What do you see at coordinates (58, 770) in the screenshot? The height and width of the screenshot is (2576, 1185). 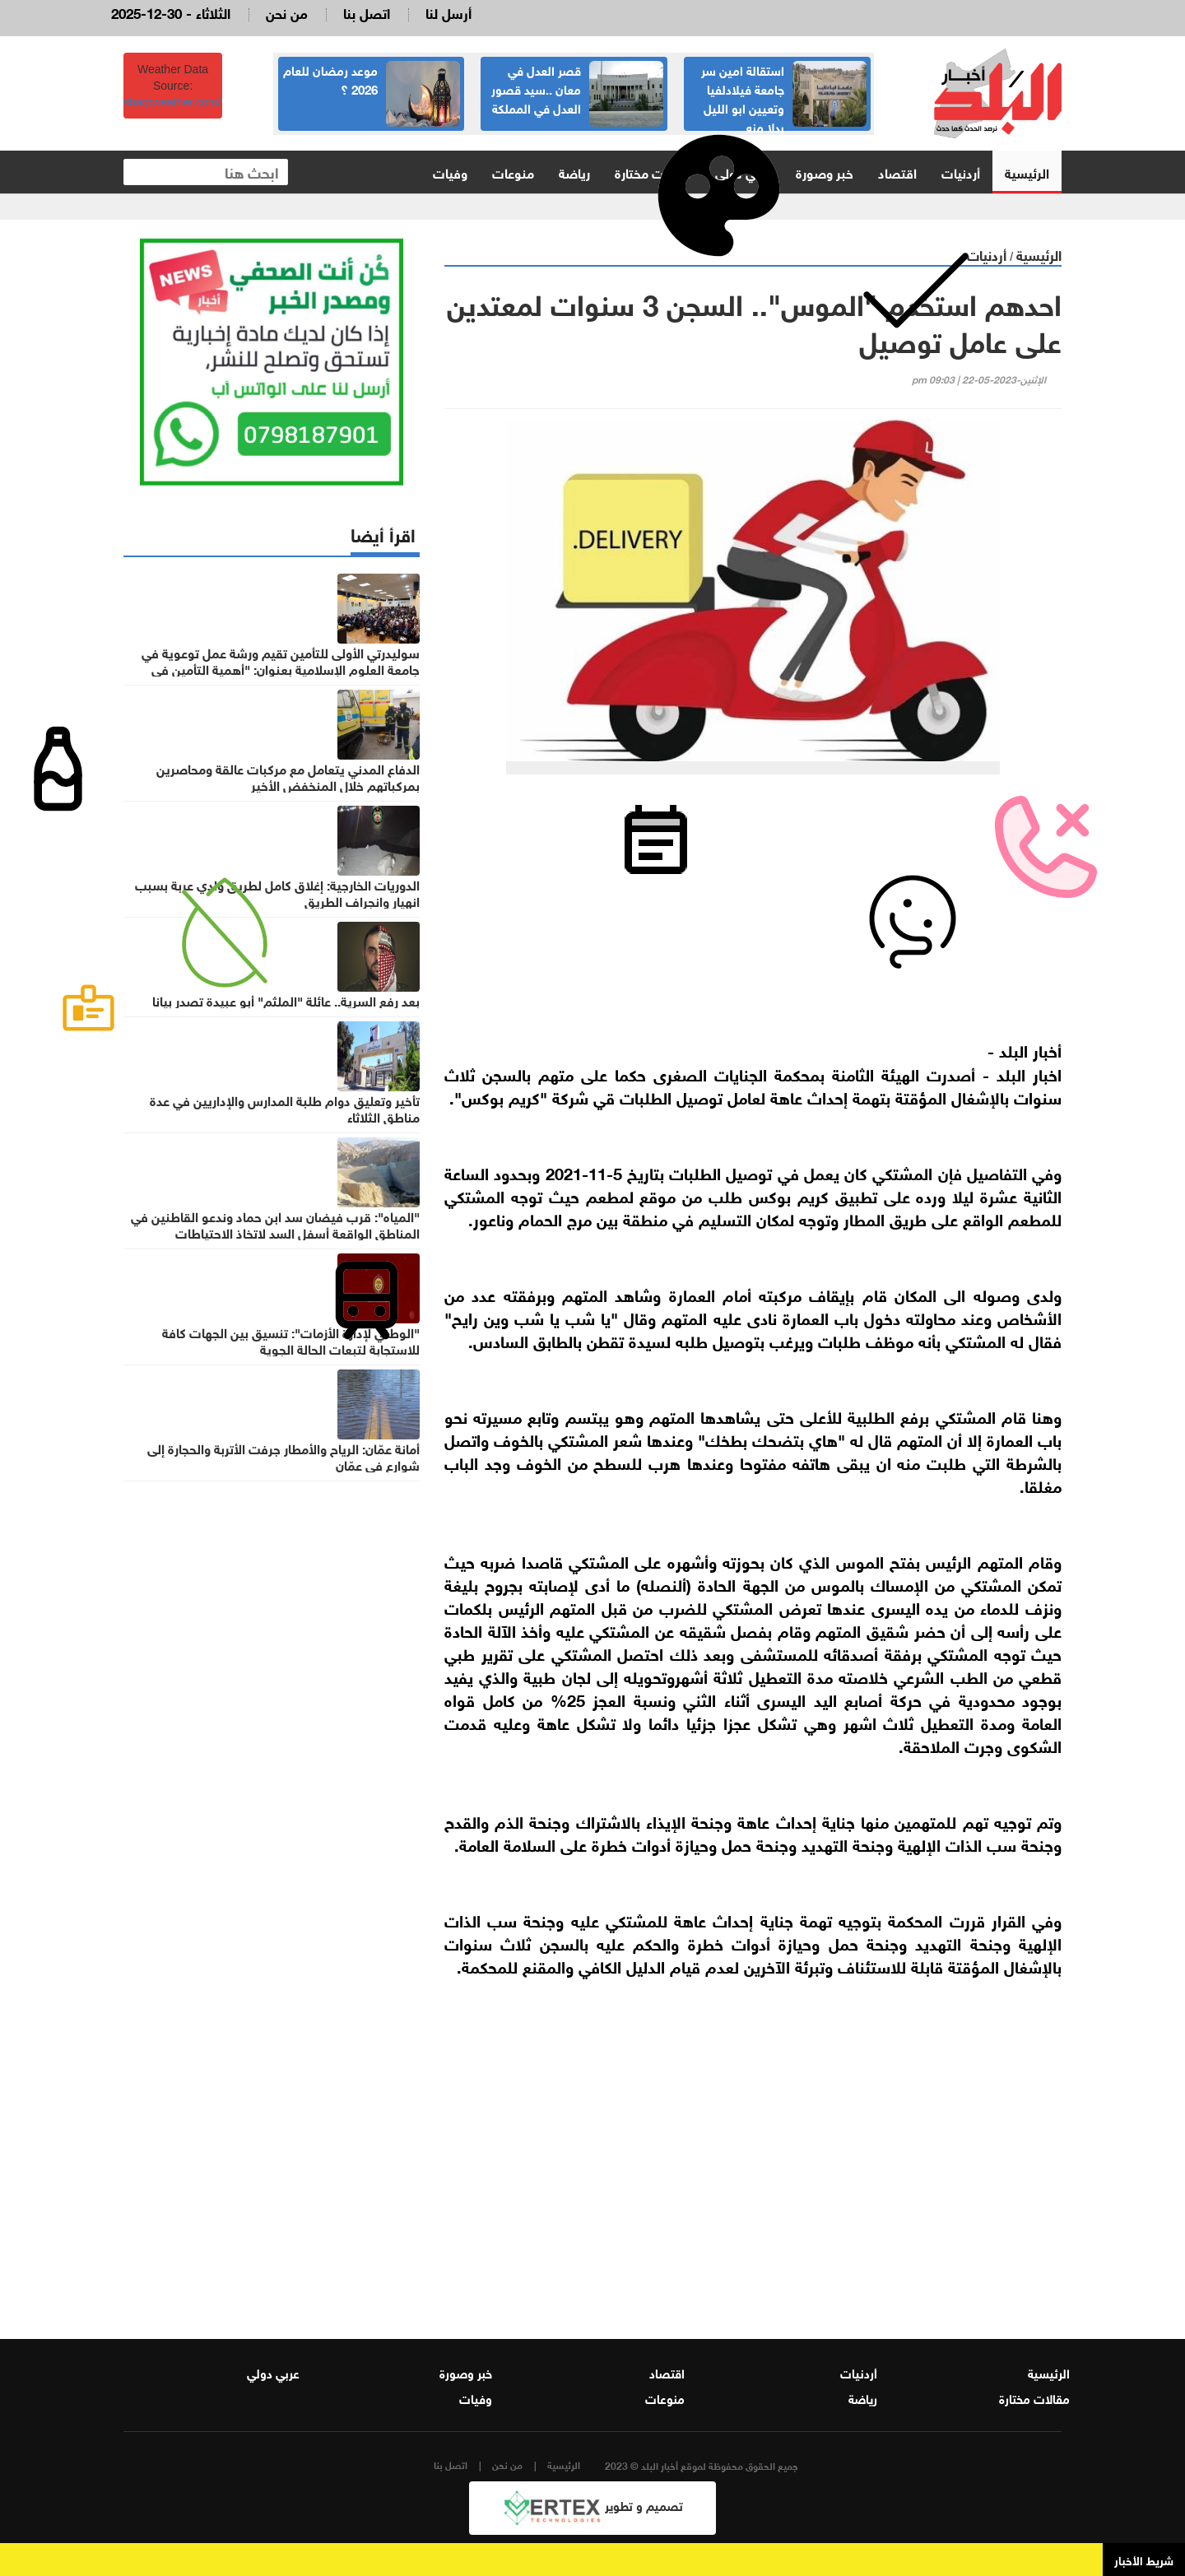 I see `view beverage or drink options` at bounding box center [58, 770].